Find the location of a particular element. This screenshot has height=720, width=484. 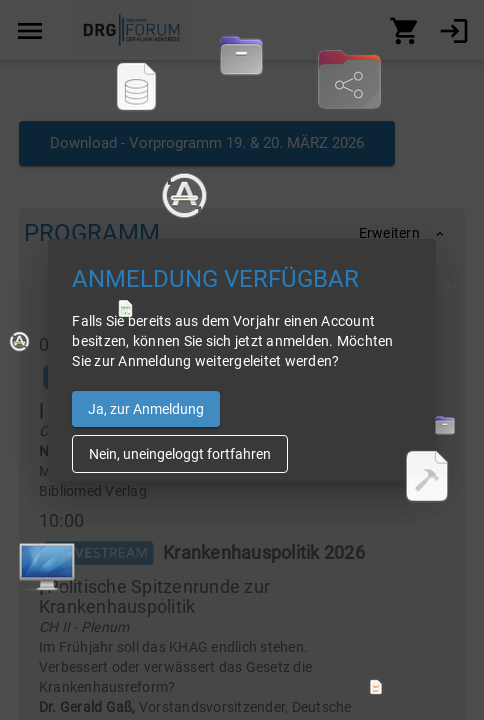

open your public shared folder is located at coordinates (349, 79).